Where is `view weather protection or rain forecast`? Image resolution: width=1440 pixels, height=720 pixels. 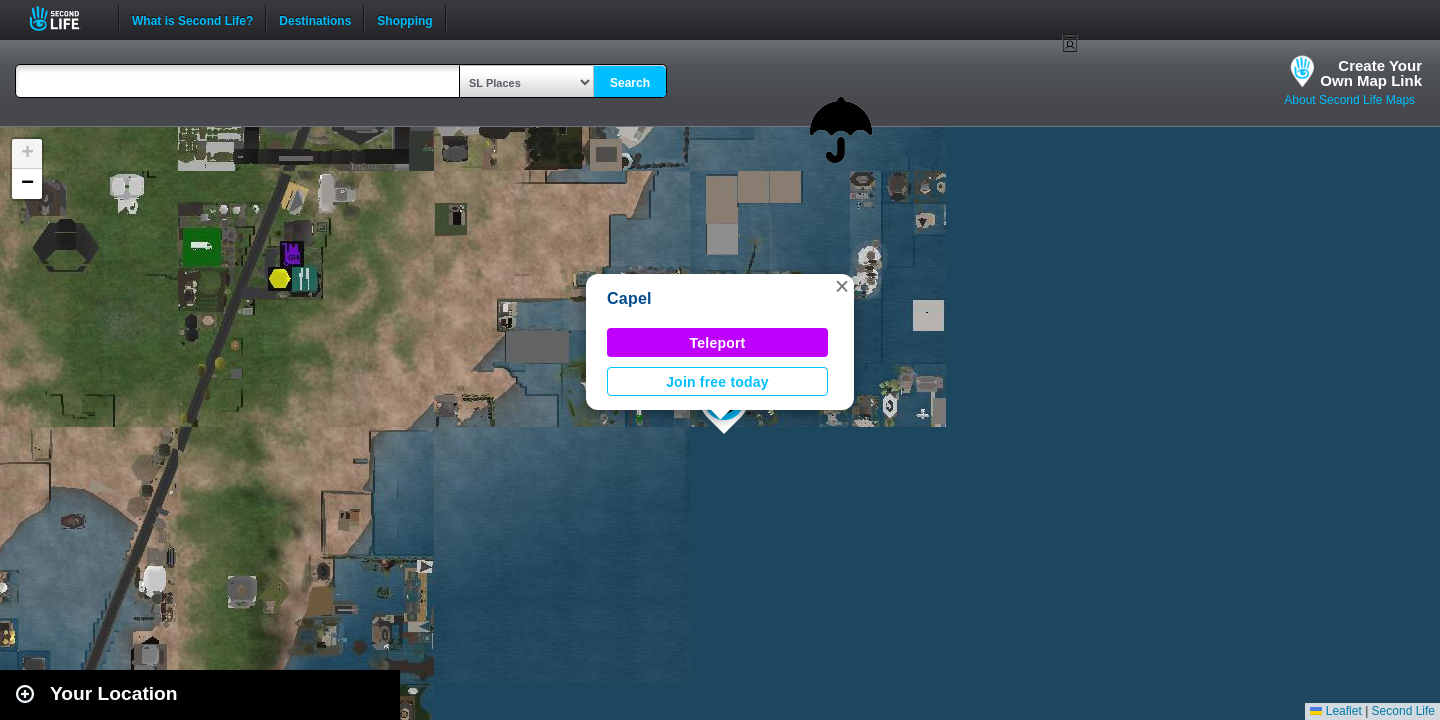
view weather protection or rain forecast is located at coordinates (841, 132).